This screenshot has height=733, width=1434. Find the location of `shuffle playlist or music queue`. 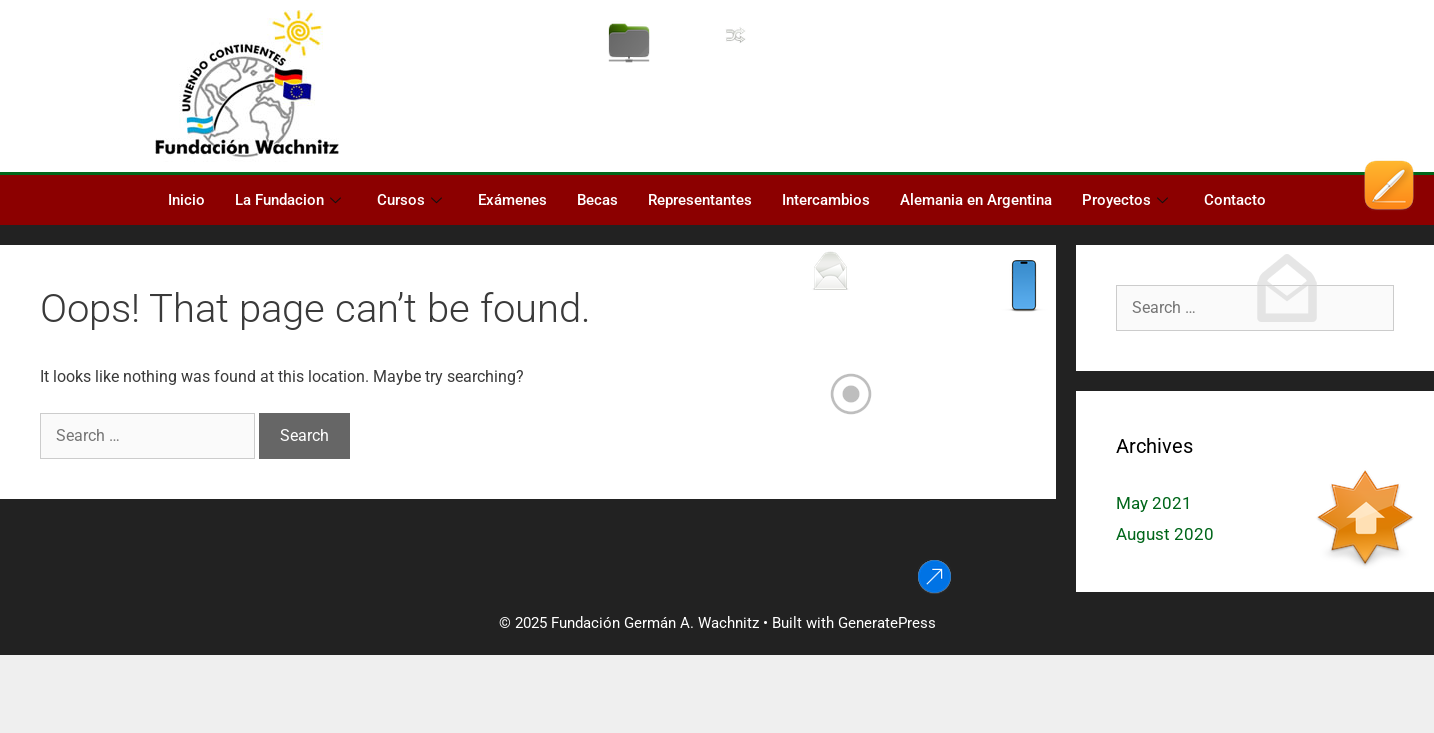

shuffle playlist or music queue is located at coordinates (736, 35).